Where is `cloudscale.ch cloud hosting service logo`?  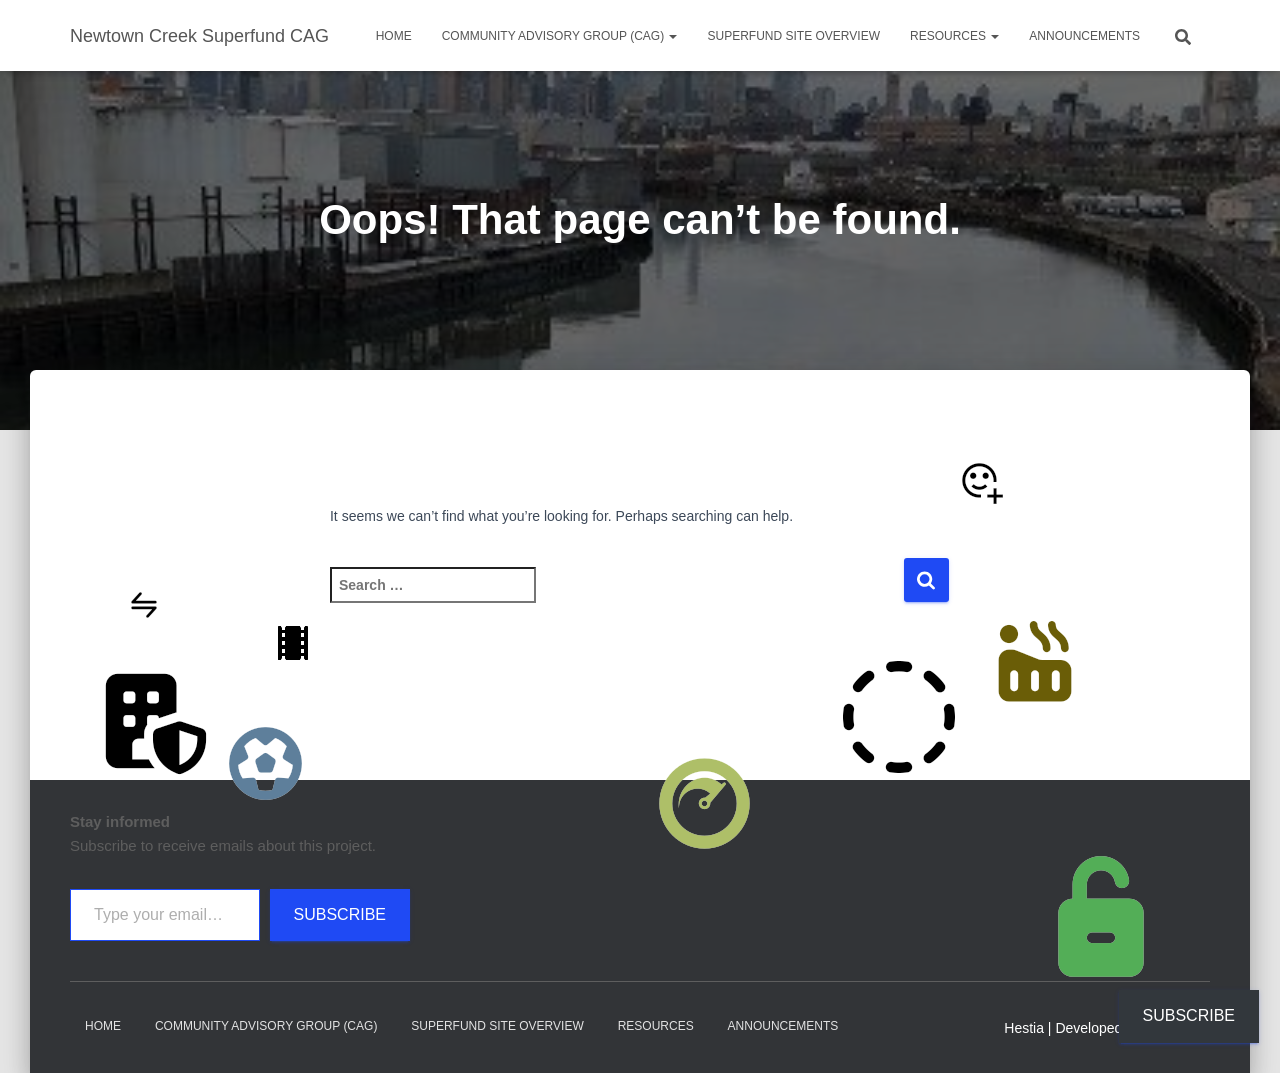
cloudscale.ch cloud hosting service logo is located at coordinates (704, 803).